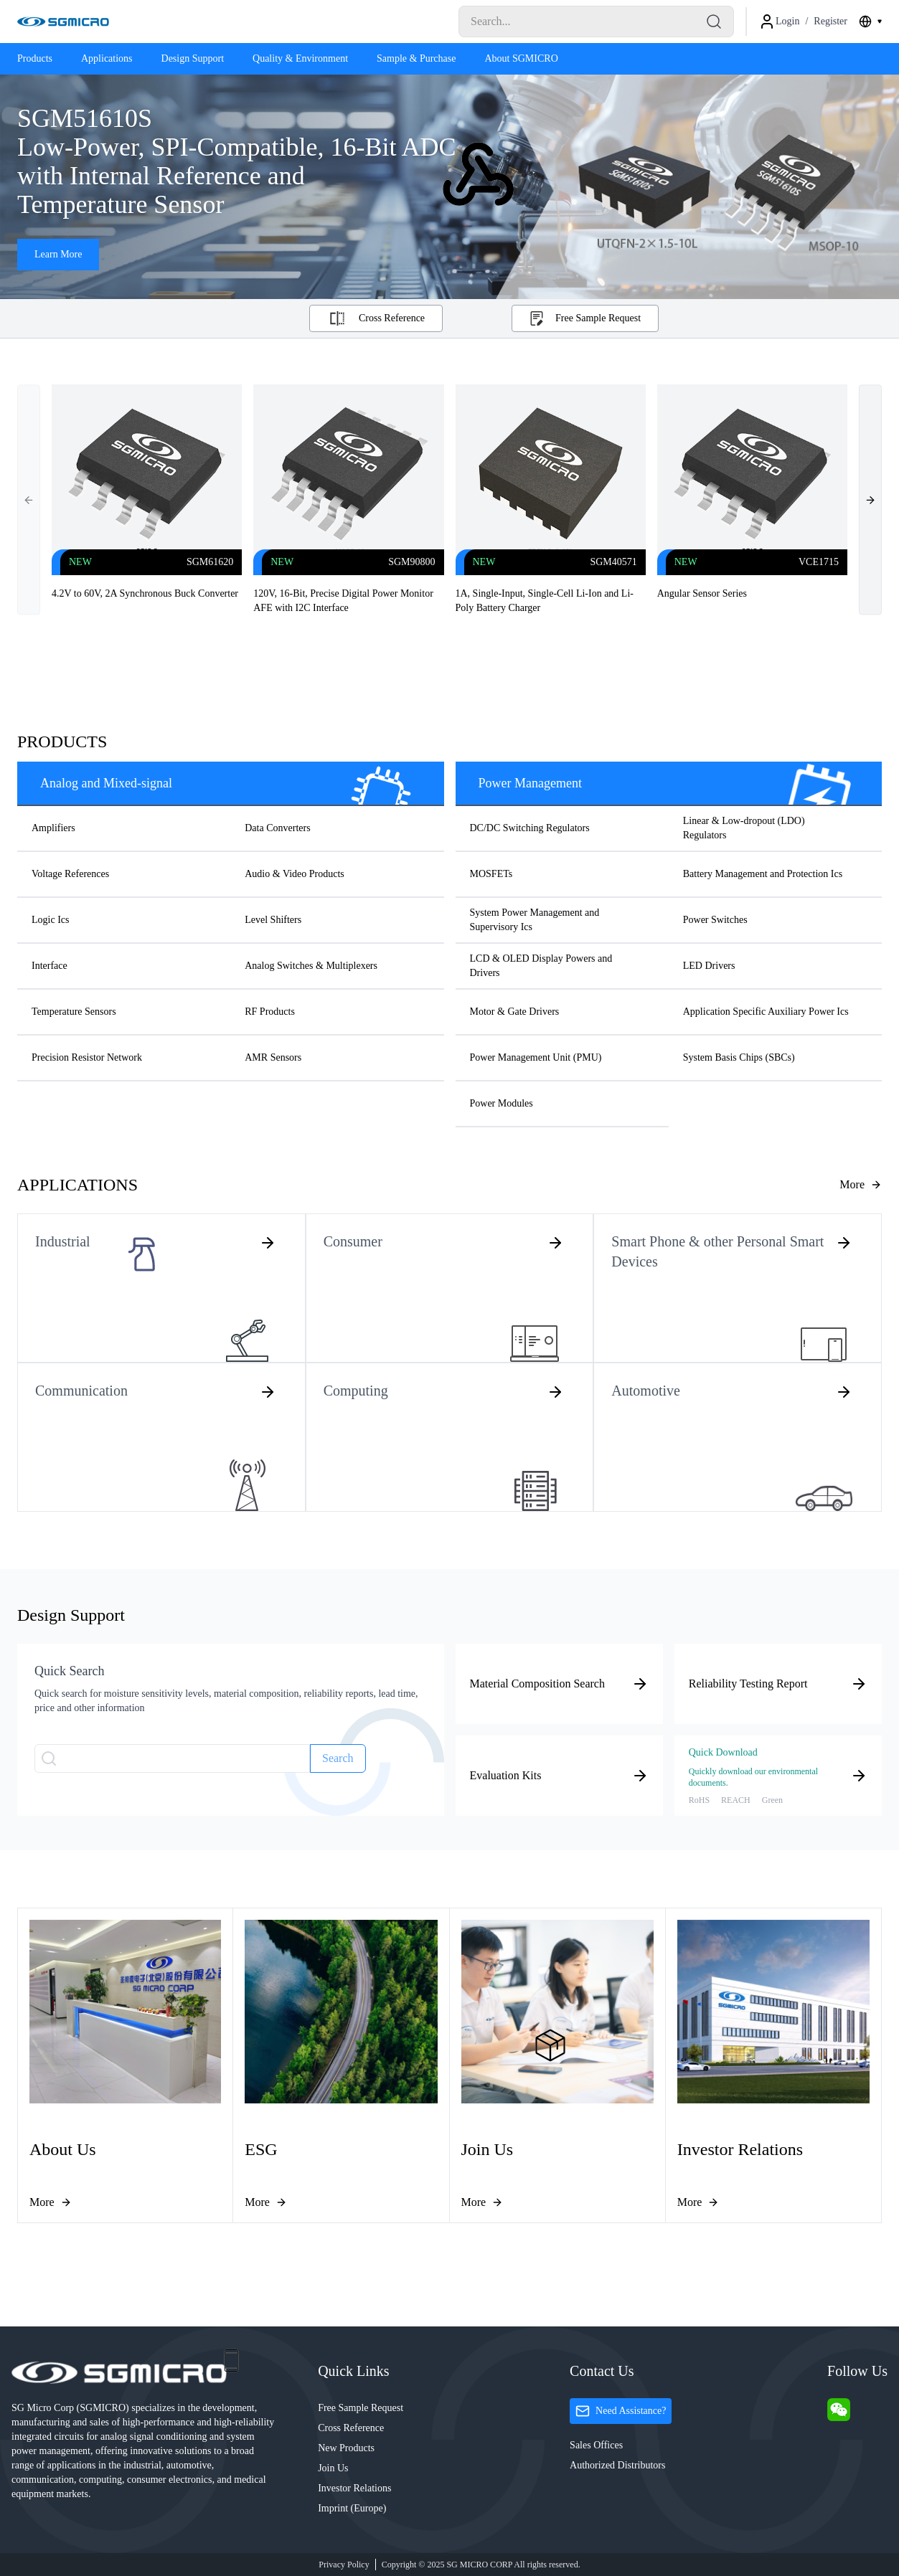 This screenshot has height=2576, width=899. What do you see at coordinates (143, 1254) in the screenshot?
I see `access cleaning or household tools` at bounding box center [143, 1254].